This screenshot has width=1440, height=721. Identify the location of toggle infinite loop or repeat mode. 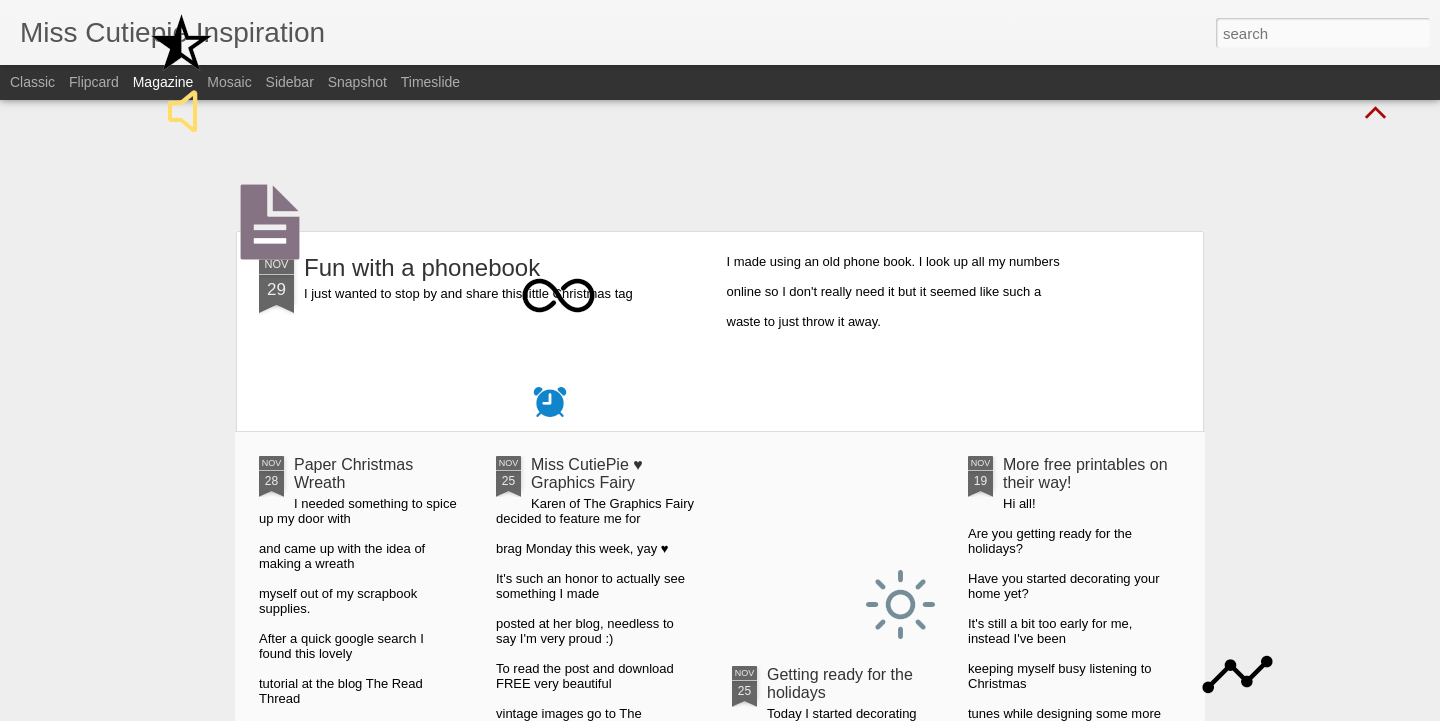
(558, 295).